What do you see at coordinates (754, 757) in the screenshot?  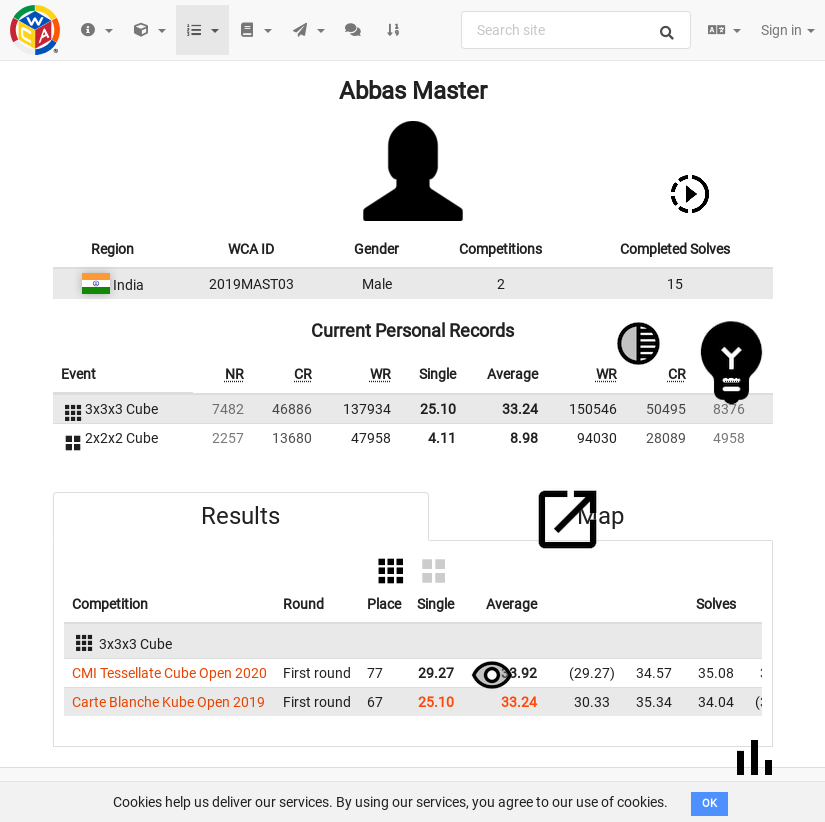 I see `view analytics or statistics` at bounding box center [754, 757].